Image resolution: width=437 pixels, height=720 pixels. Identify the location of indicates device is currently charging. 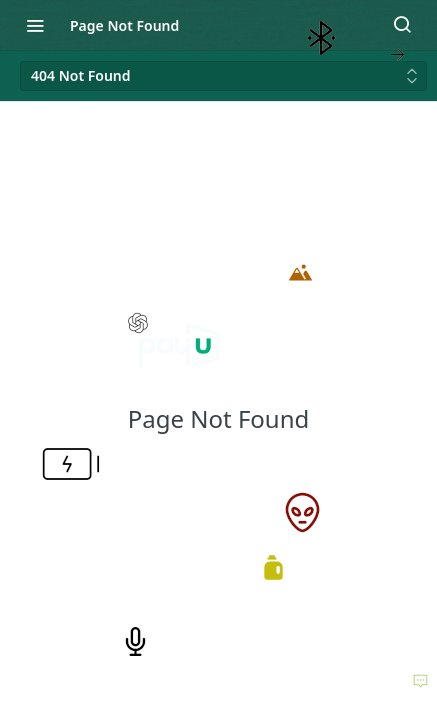
(70, 464).